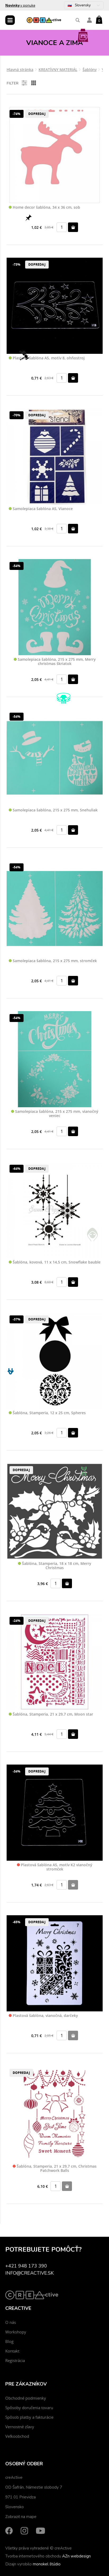 The width and height of the screenshot is (109, 2576). I want to click on access furnace or heating controls, so click(83, 35).